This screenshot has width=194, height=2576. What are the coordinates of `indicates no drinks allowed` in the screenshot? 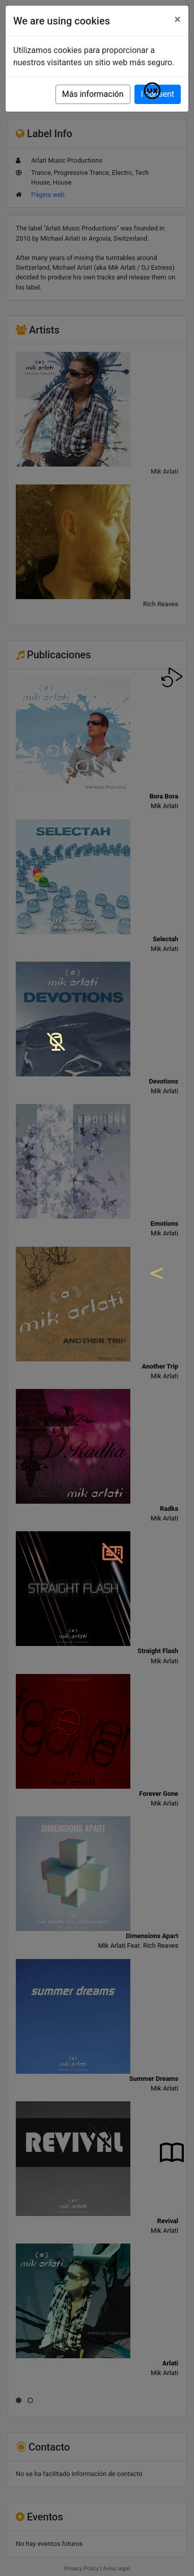 It's located at (56, 1042).